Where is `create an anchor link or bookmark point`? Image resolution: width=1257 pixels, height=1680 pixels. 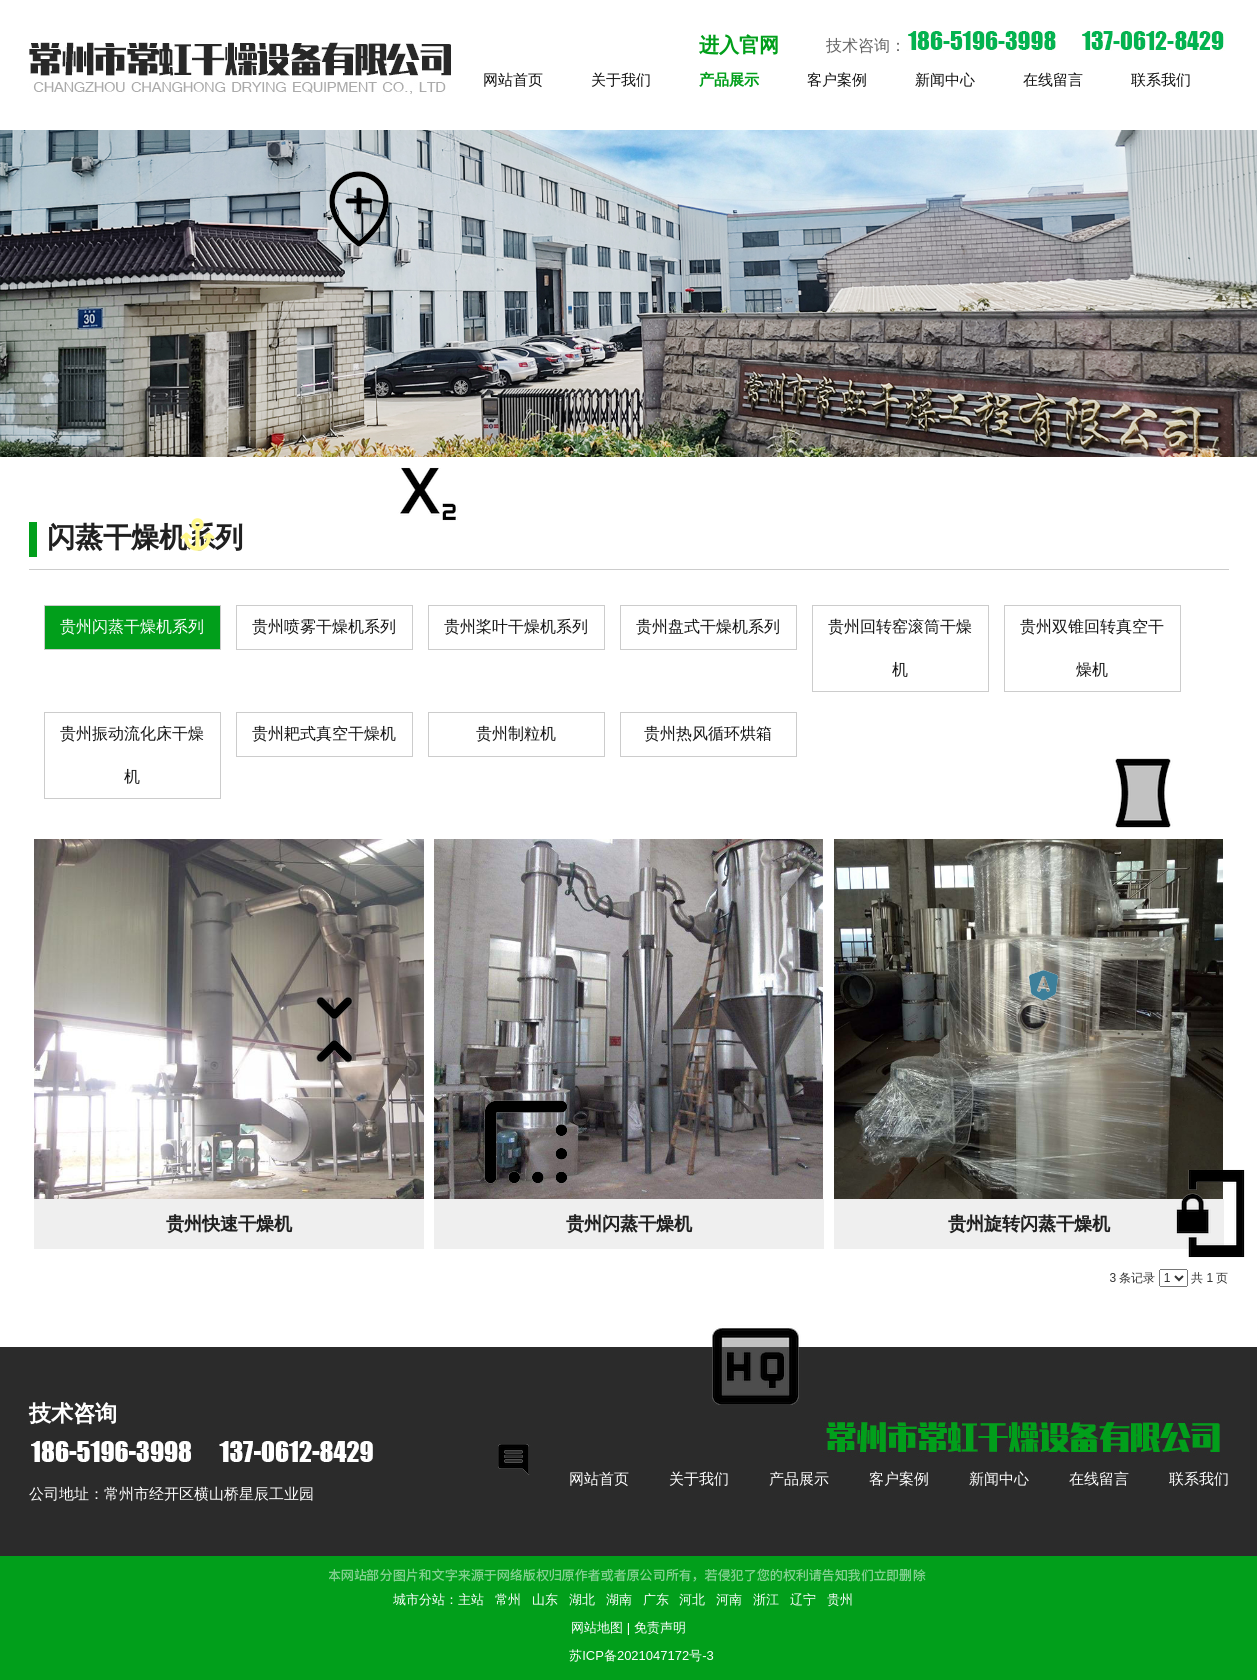 create an anchor link or bookmark point is located at coordinates (197, 534).